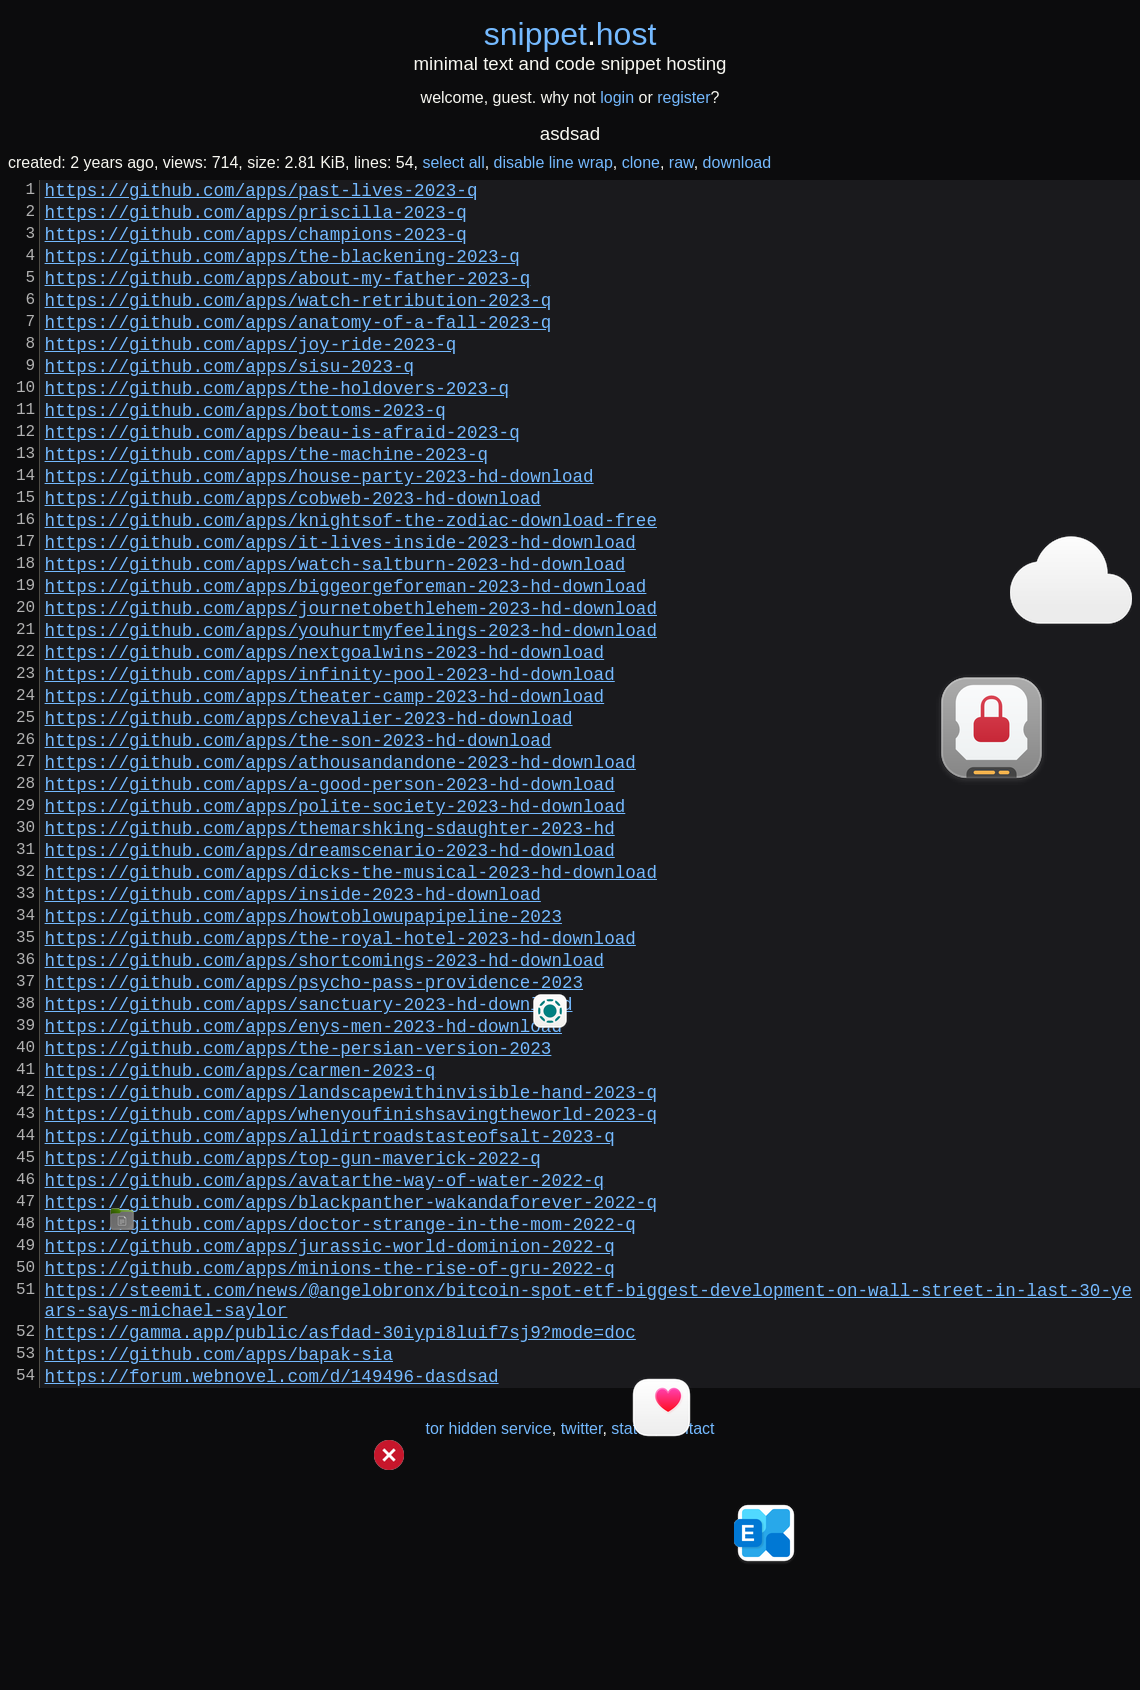 The height and width of the screenshot is (1690, 1140). I want to click on cancel the current action or operation, so click(389, 1455).